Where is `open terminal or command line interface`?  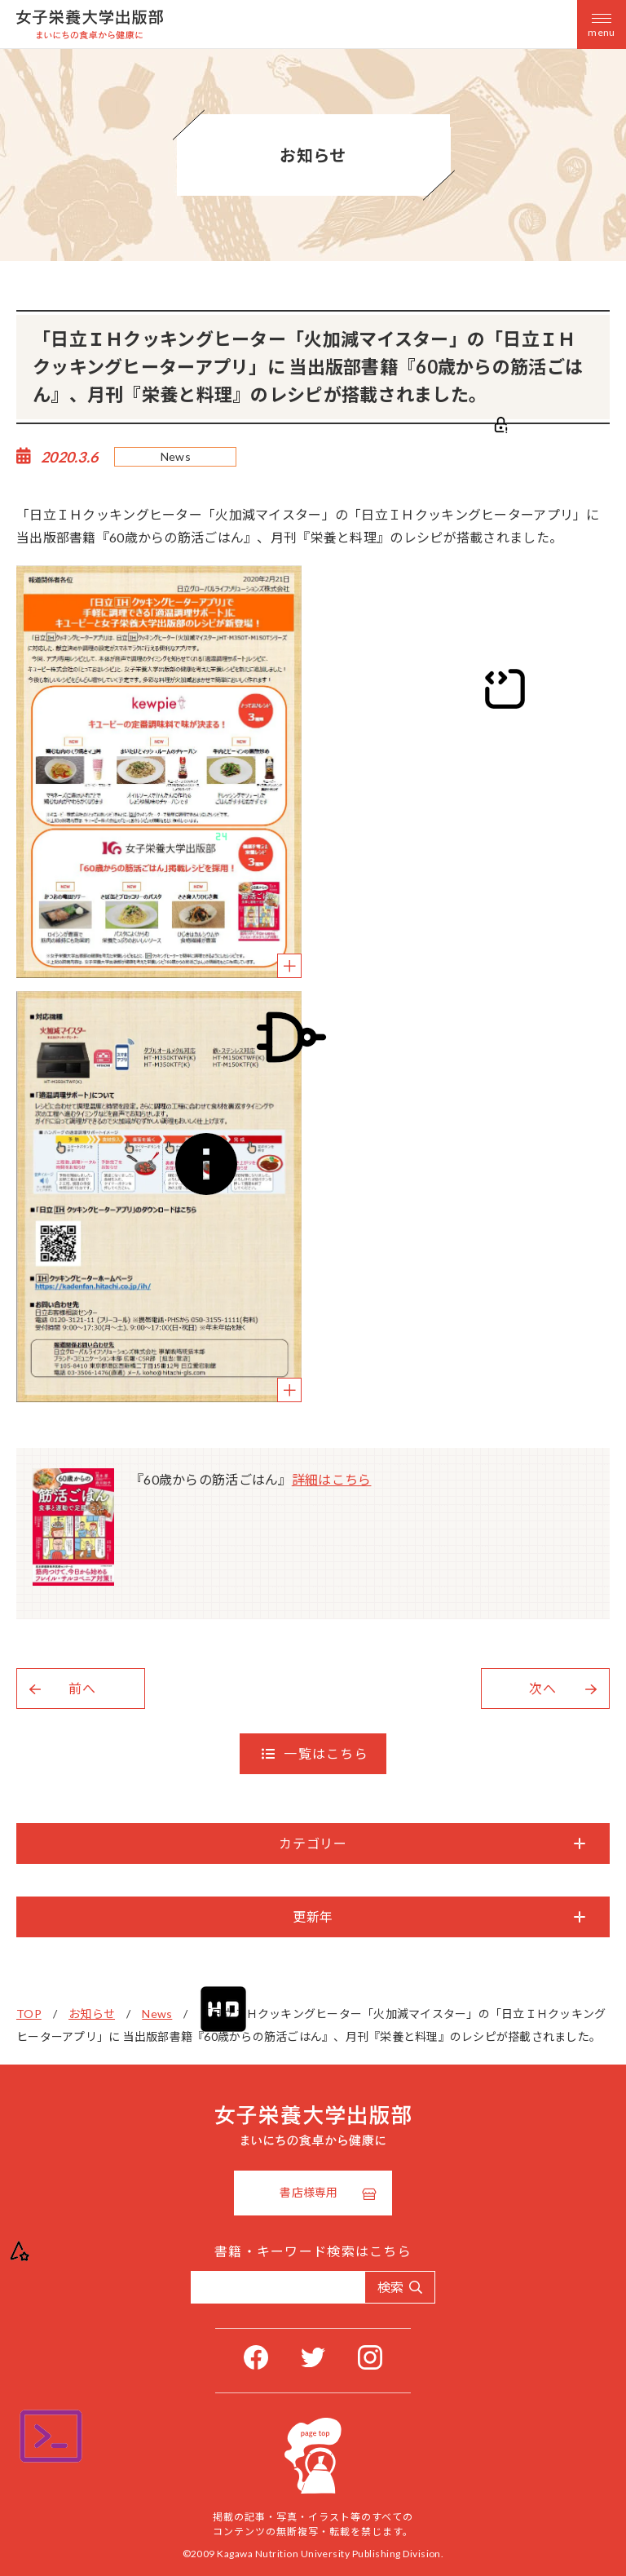
open terminal or command line interface is located at coordinates (51, 2436).